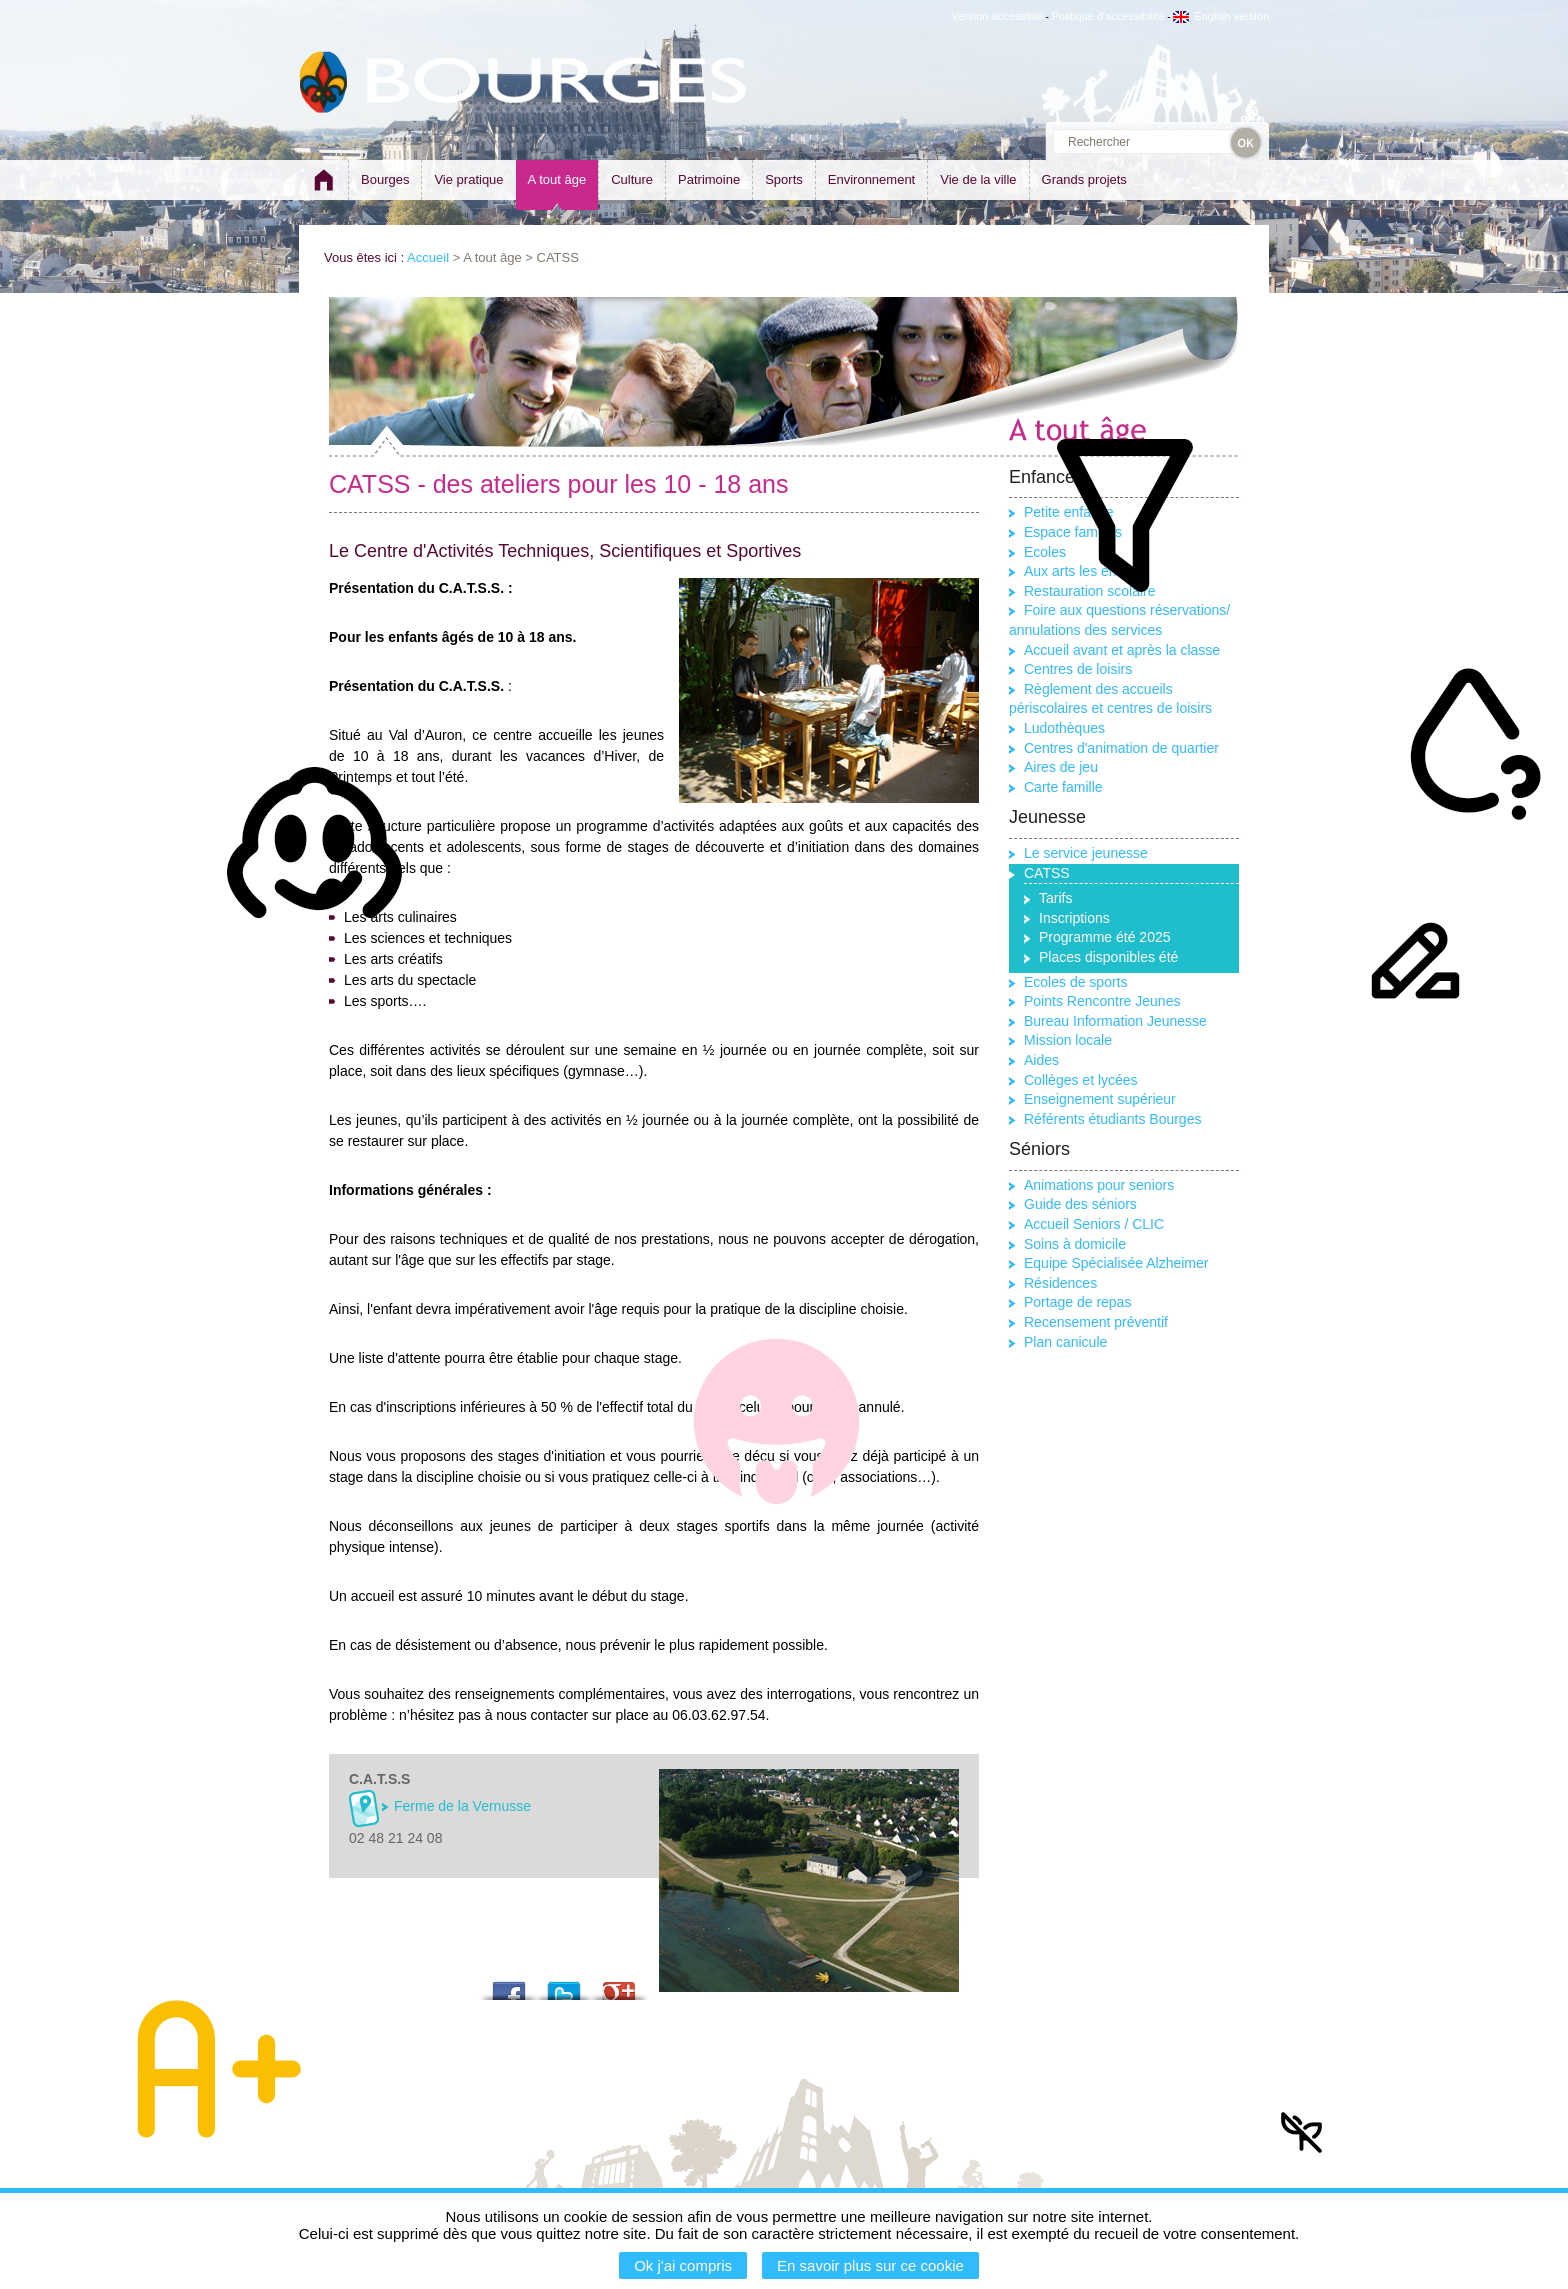  What do you see at coordinates (314, 846) in the screenshot?
I see `indicates a Michelin Bib Gourmand rated restaurant` at bounding box center [314, 846].